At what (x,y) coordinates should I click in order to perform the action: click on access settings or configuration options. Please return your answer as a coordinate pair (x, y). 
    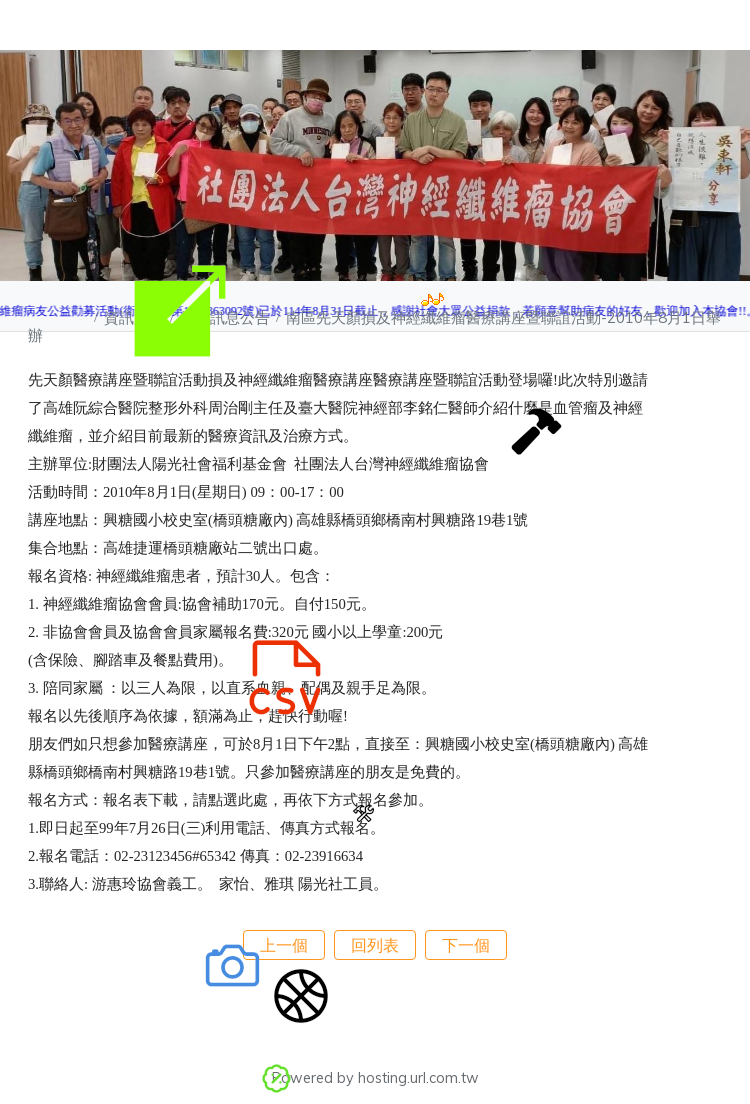
    Looking at the image, I should click on (363, 813).